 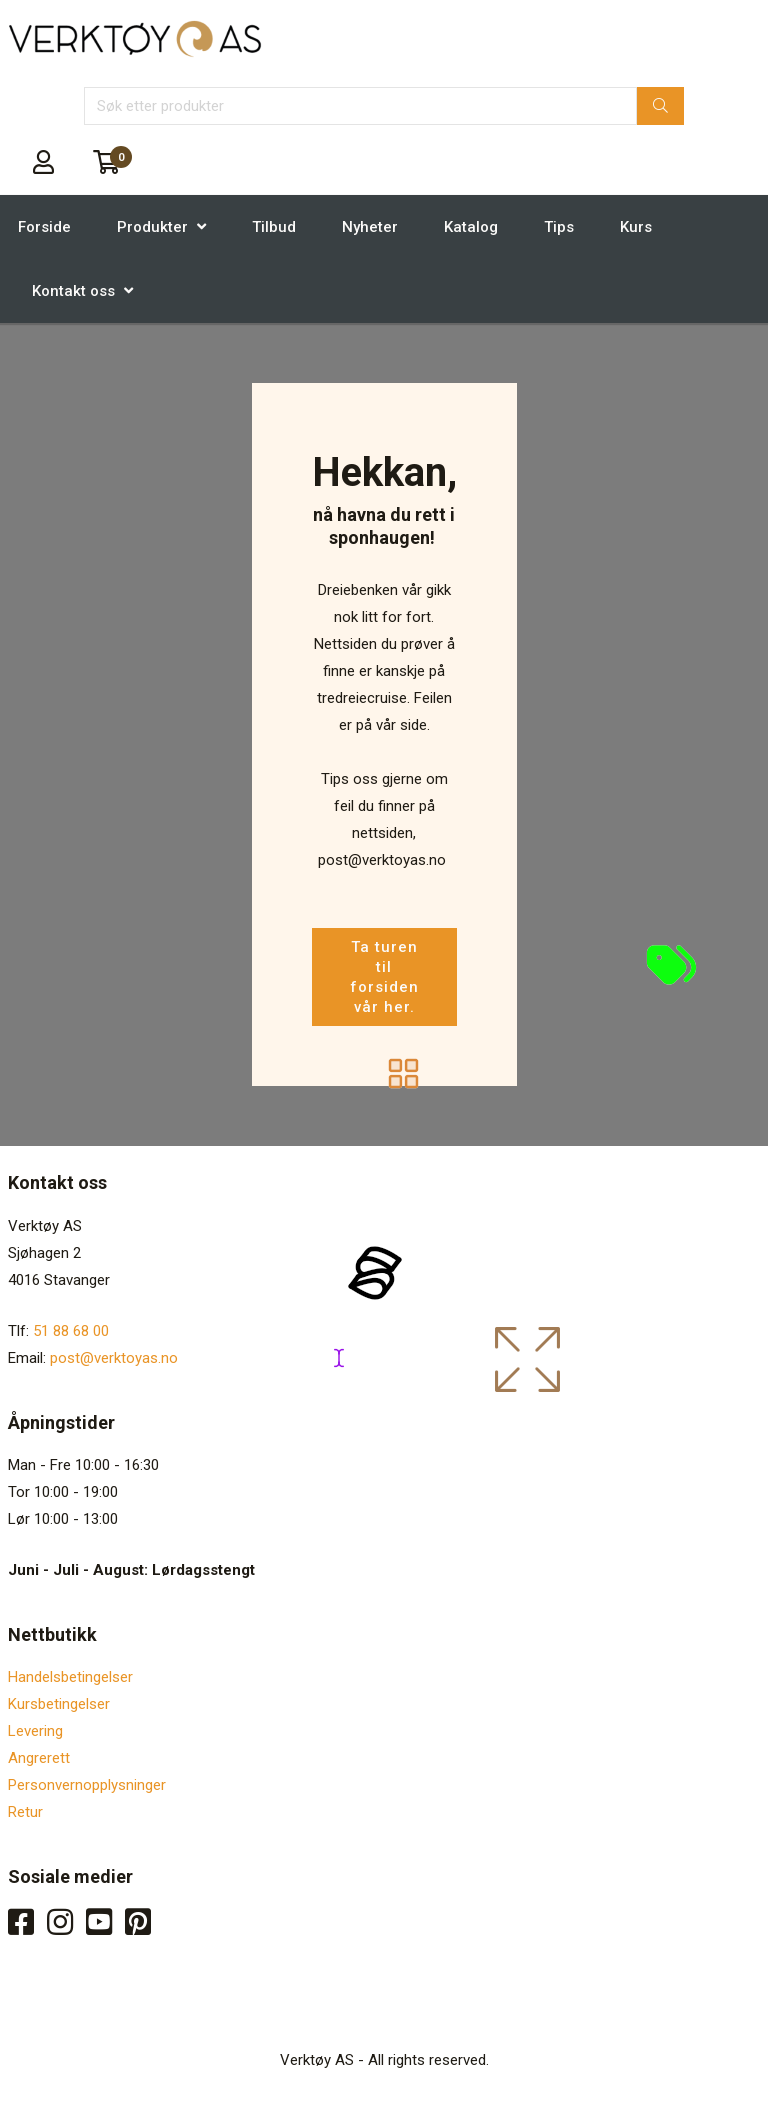 I want to click on link to SolidJS framework documentation, so click(x=375, y=1273).